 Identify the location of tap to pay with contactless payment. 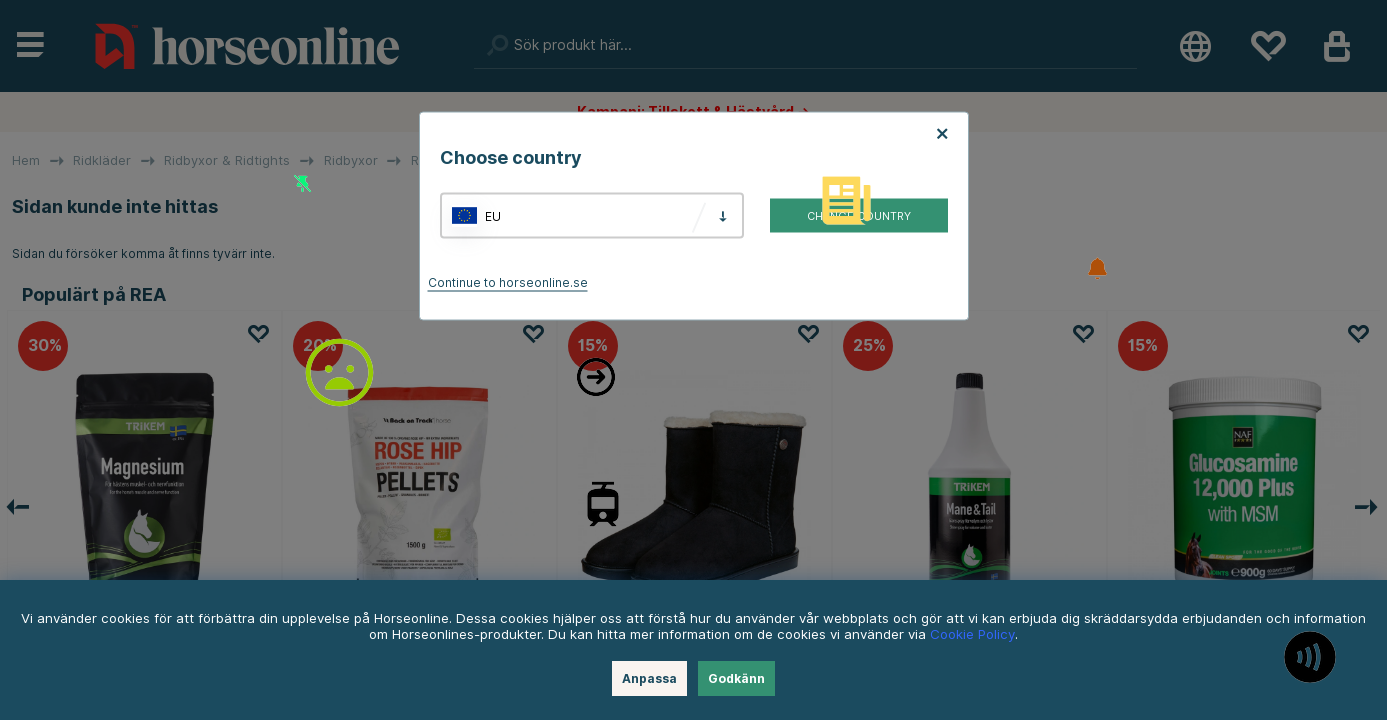
(1310, 657).